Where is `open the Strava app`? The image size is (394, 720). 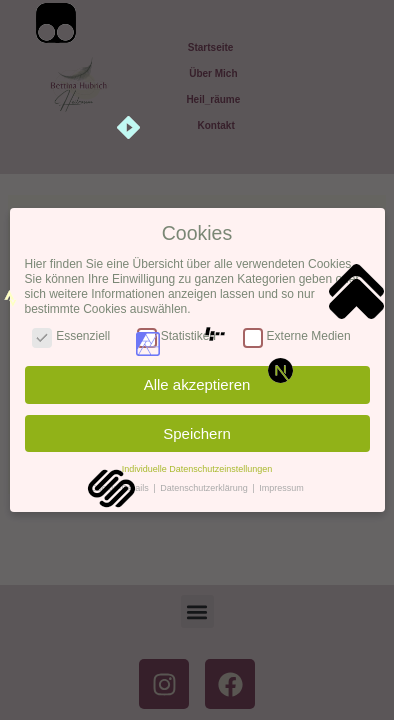 open the Strava app is located at coordinates (10, 298).